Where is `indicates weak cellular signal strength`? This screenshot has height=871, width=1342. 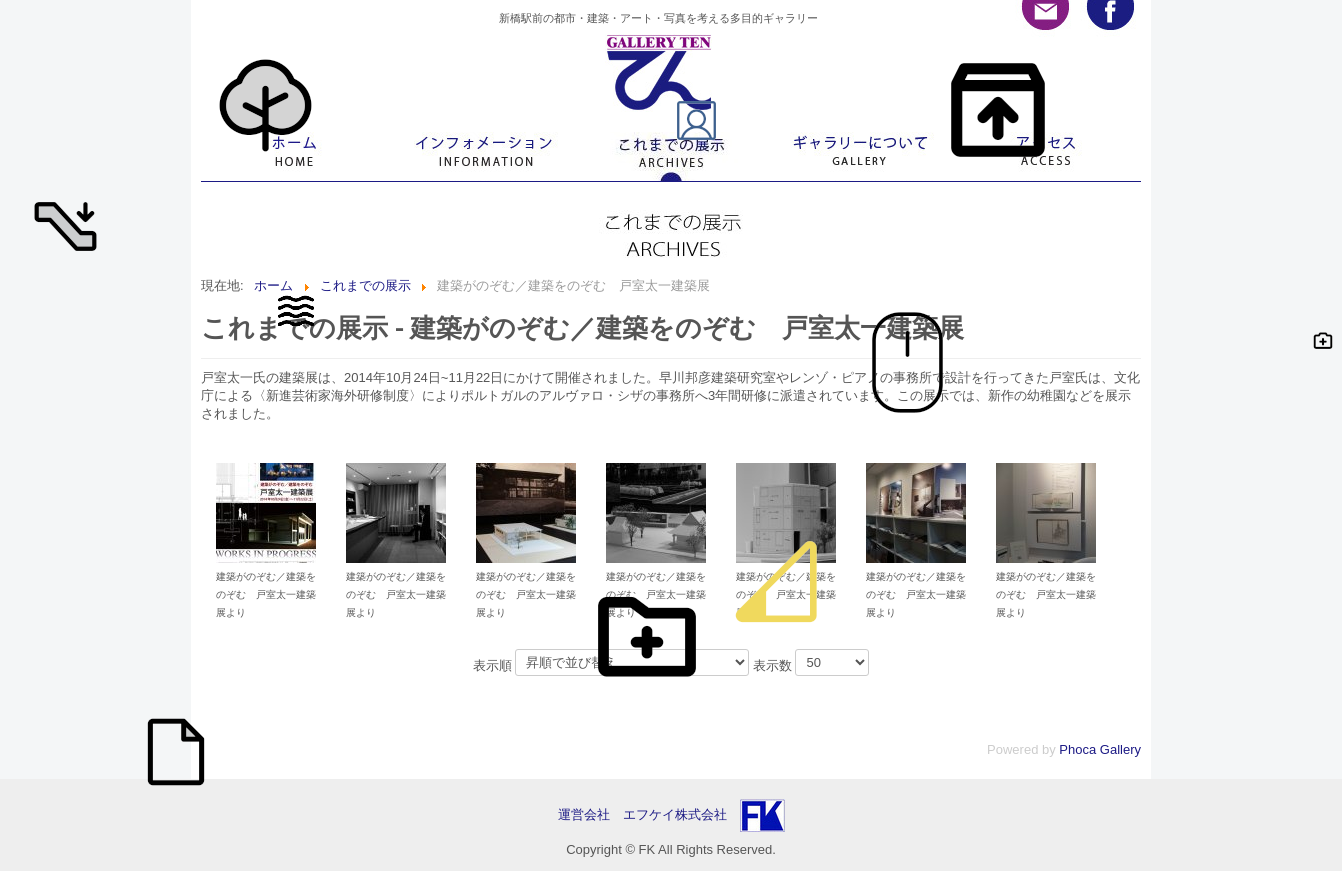
indicates weak cellular signal strength is located at coordinates (783, 585).